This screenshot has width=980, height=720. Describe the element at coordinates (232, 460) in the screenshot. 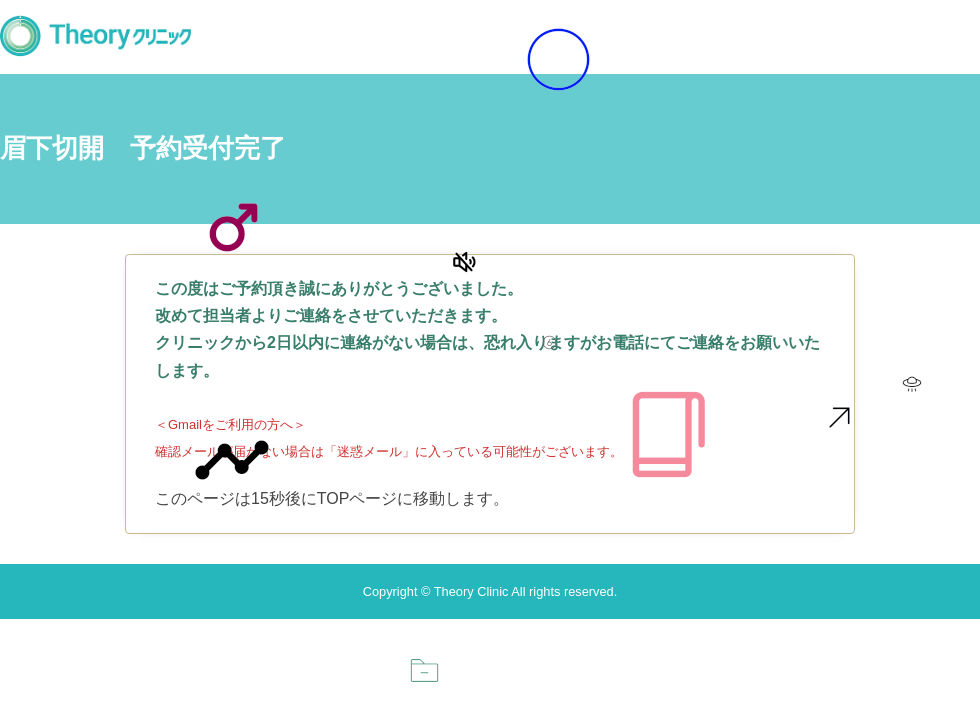

I see `view analytics and statistics` at that location.